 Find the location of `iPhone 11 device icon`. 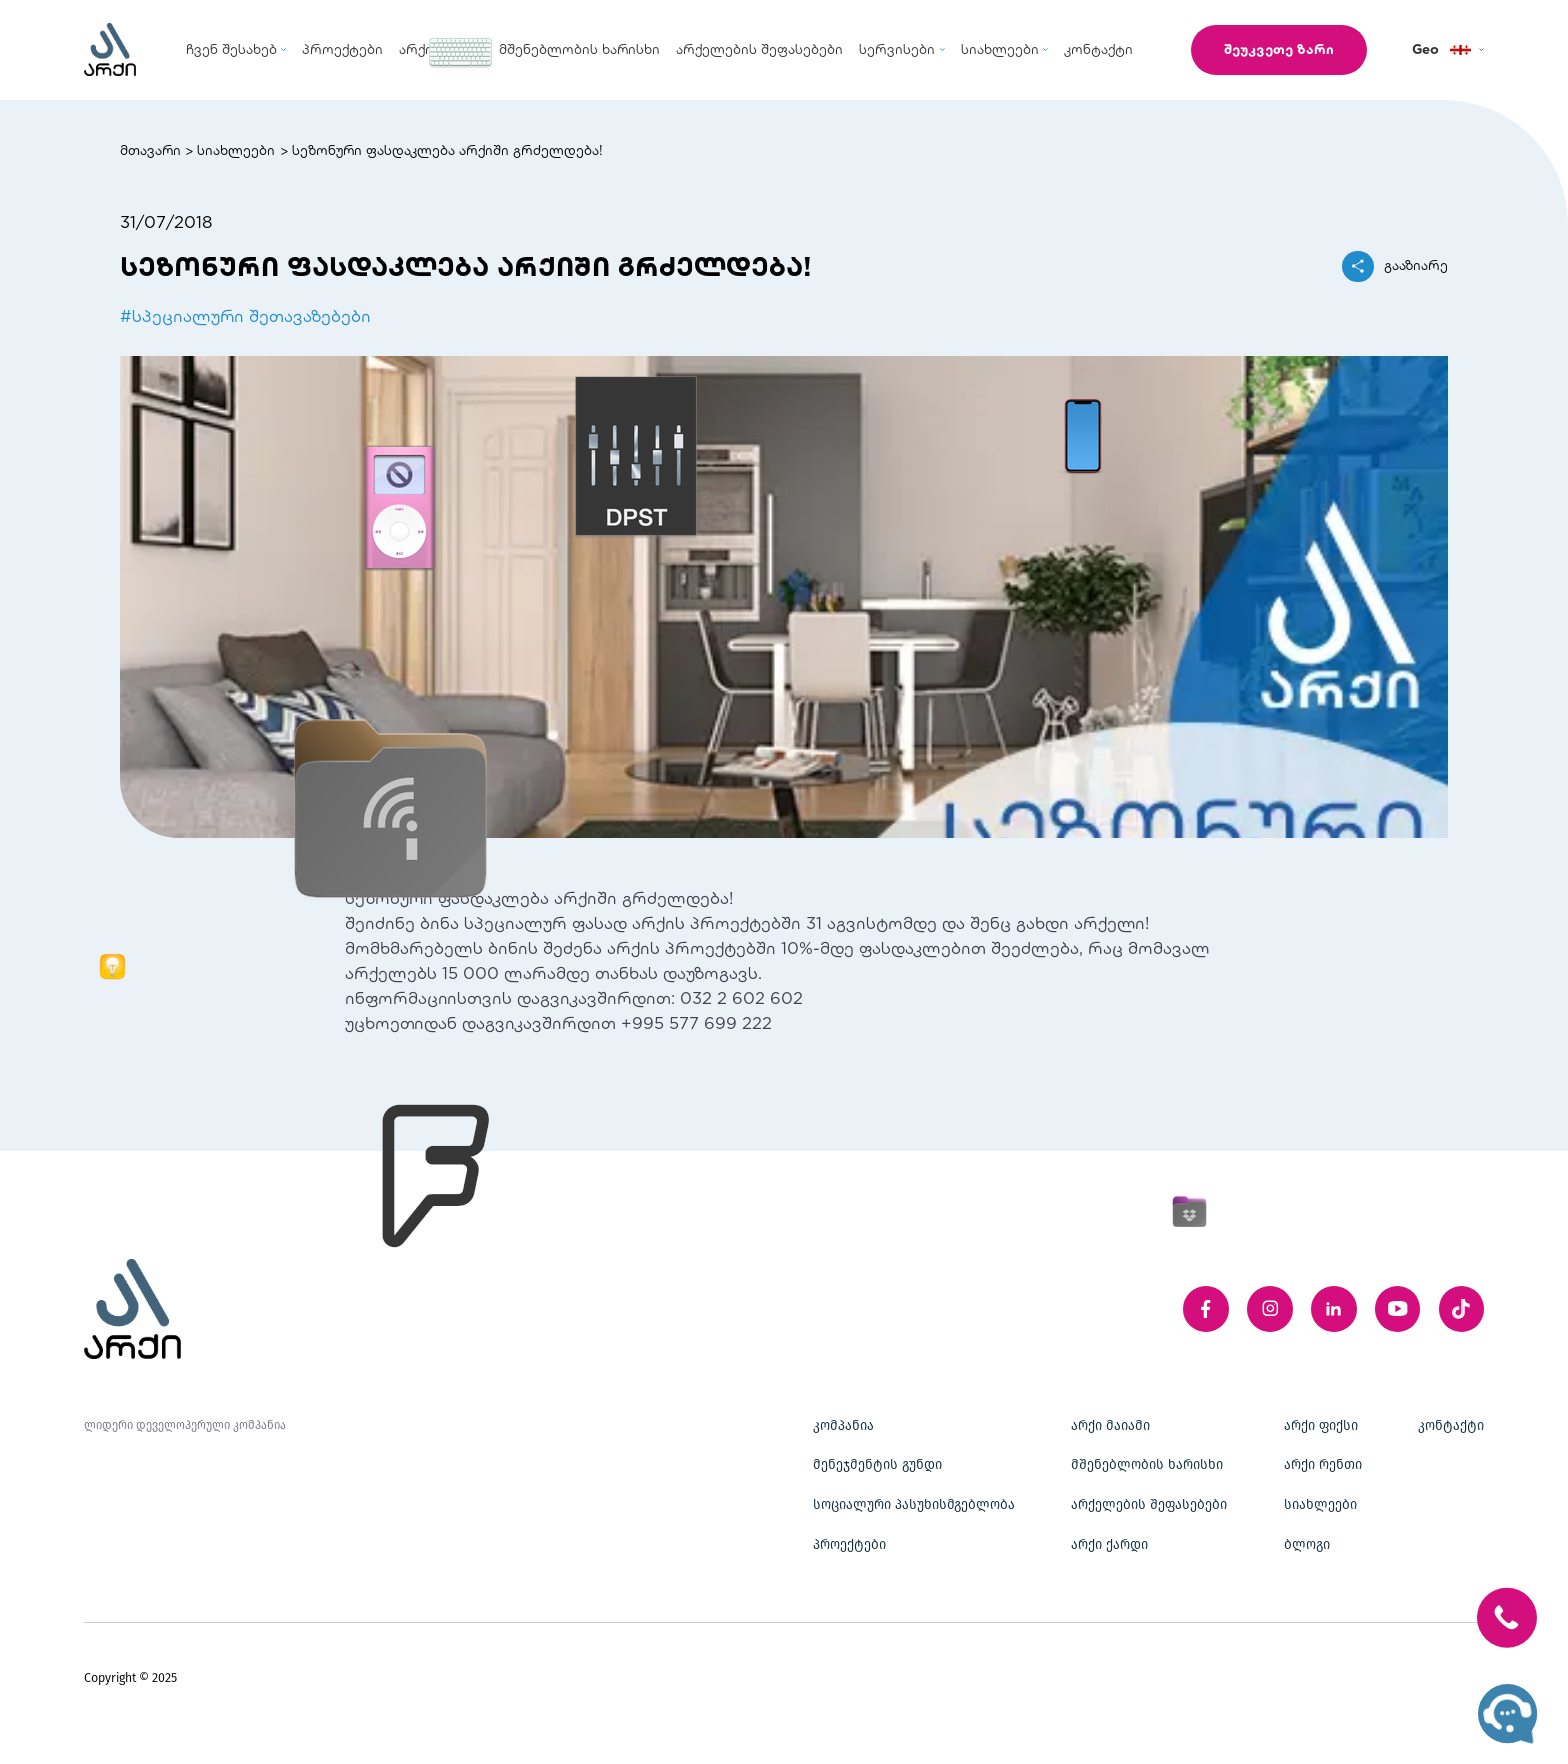

iPhone 11 device icon is located at coordinates (1083, 437).